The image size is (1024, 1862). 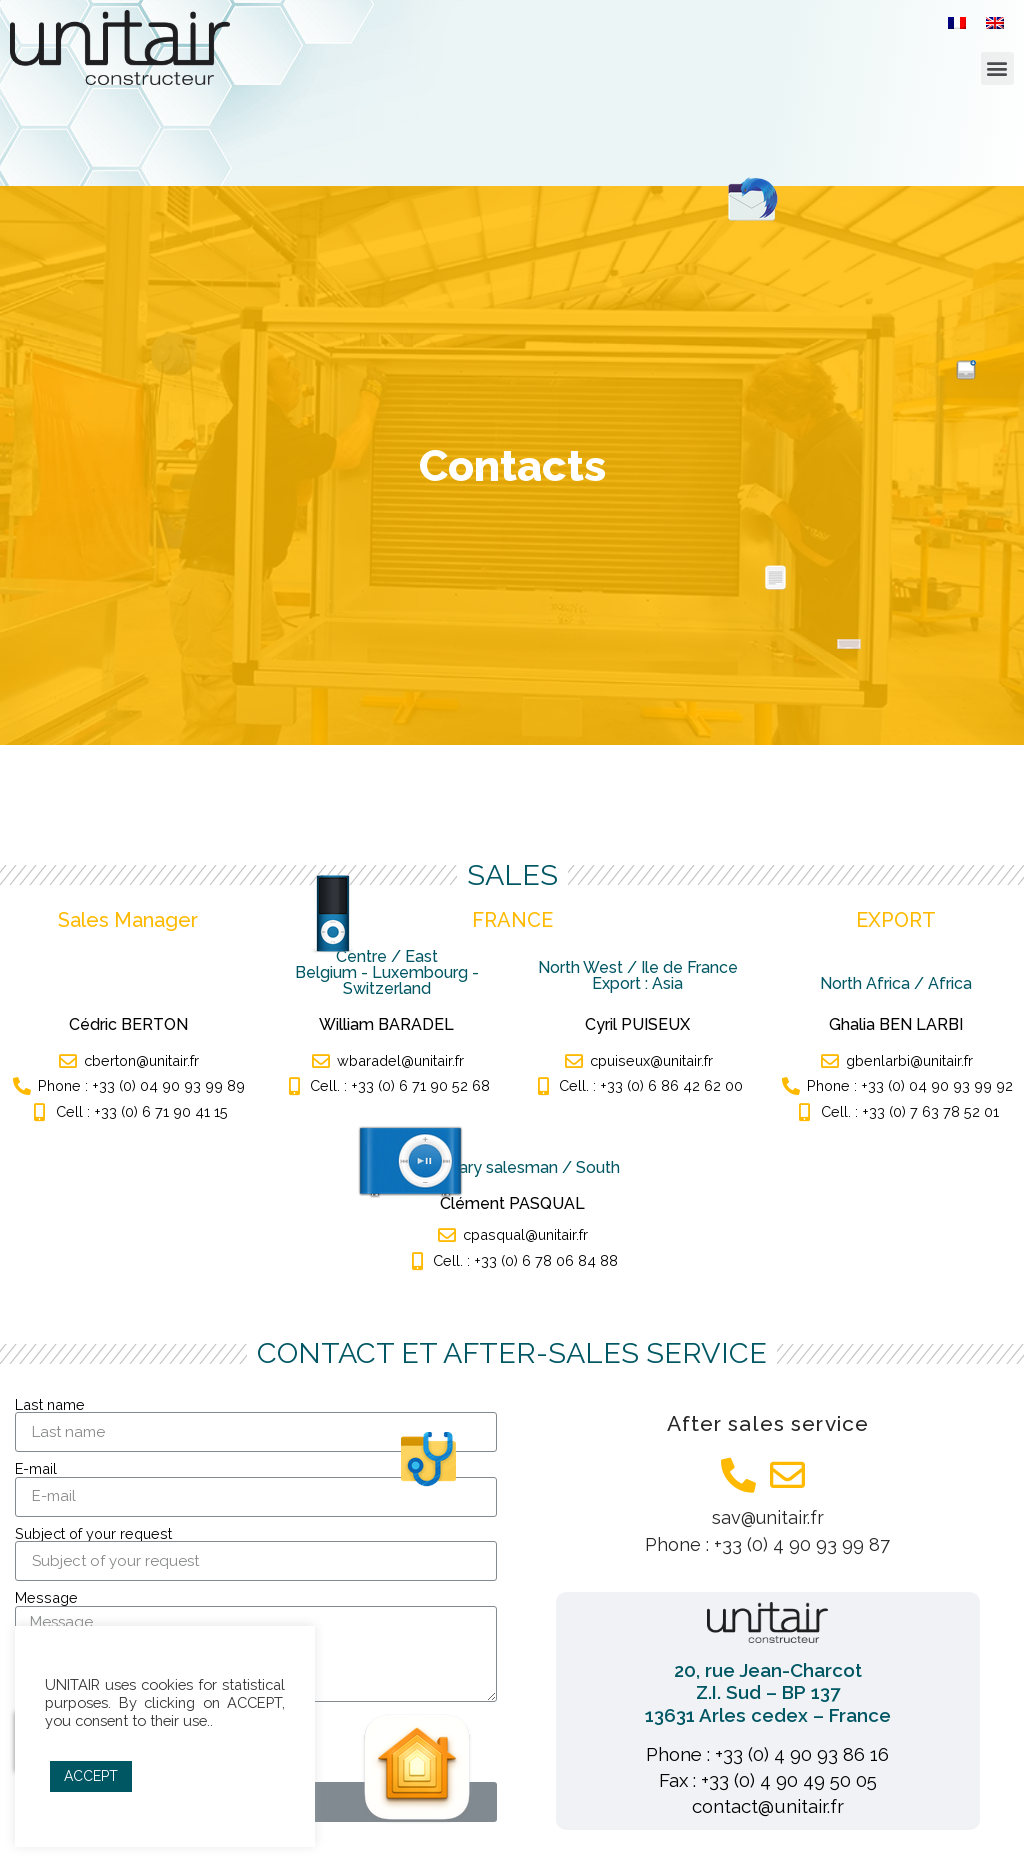 I want to click on access system recovery tools and files, so click(x=428, y=1459).